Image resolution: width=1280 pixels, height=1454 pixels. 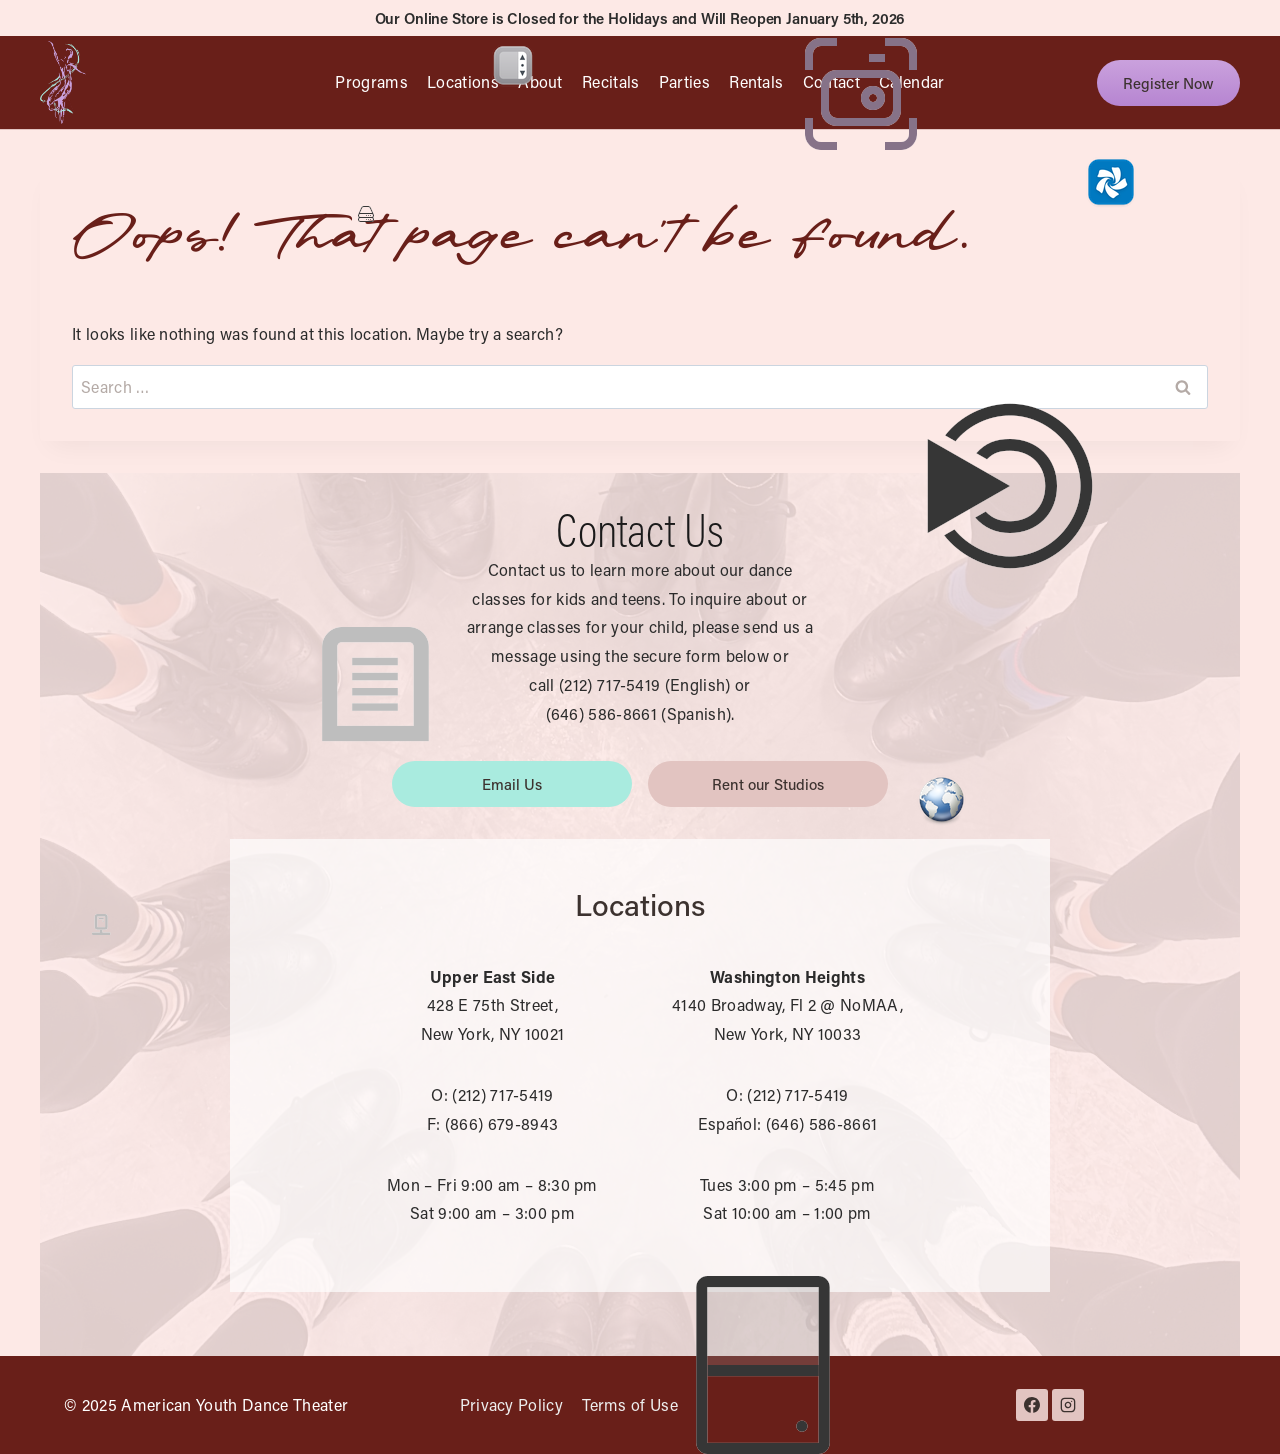 What do you see at coordinates (366, 214) in the screenshot?
I see `access connected storage drives` at bounding box center [366, 214].